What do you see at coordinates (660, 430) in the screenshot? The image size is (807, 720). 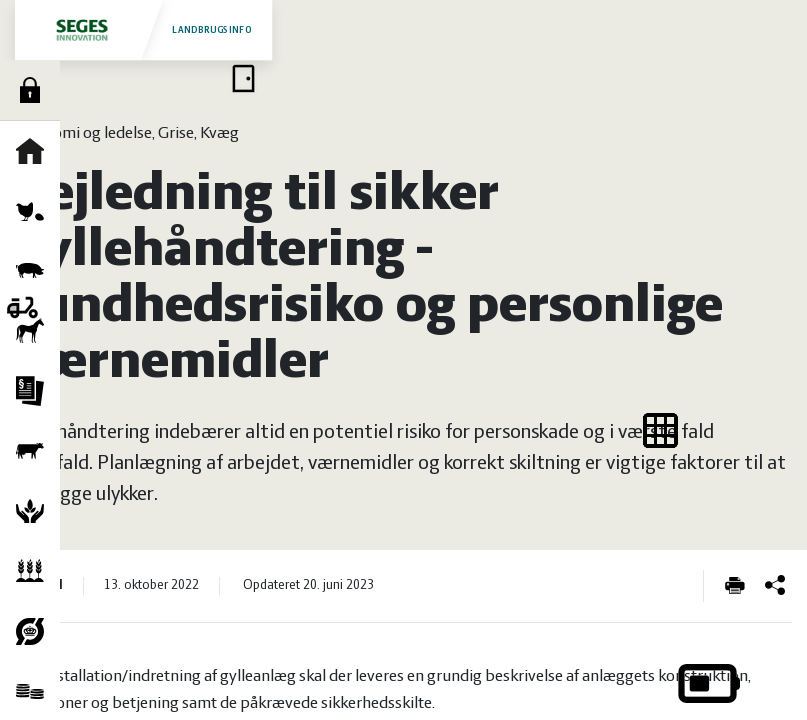 I see `toggle grid view display` at bounding box center [660, 430].